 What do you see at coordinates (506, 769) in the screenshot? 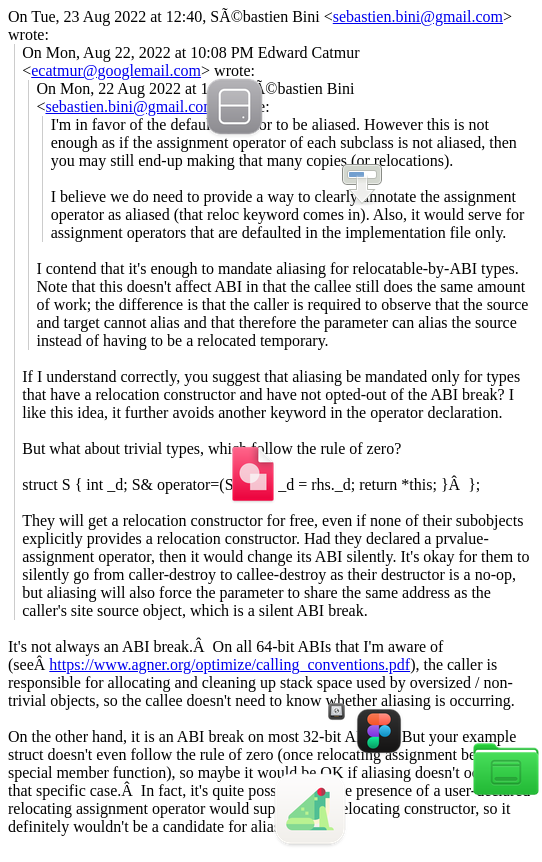
I see `open desktop folder` at bounding box center [506, 769].